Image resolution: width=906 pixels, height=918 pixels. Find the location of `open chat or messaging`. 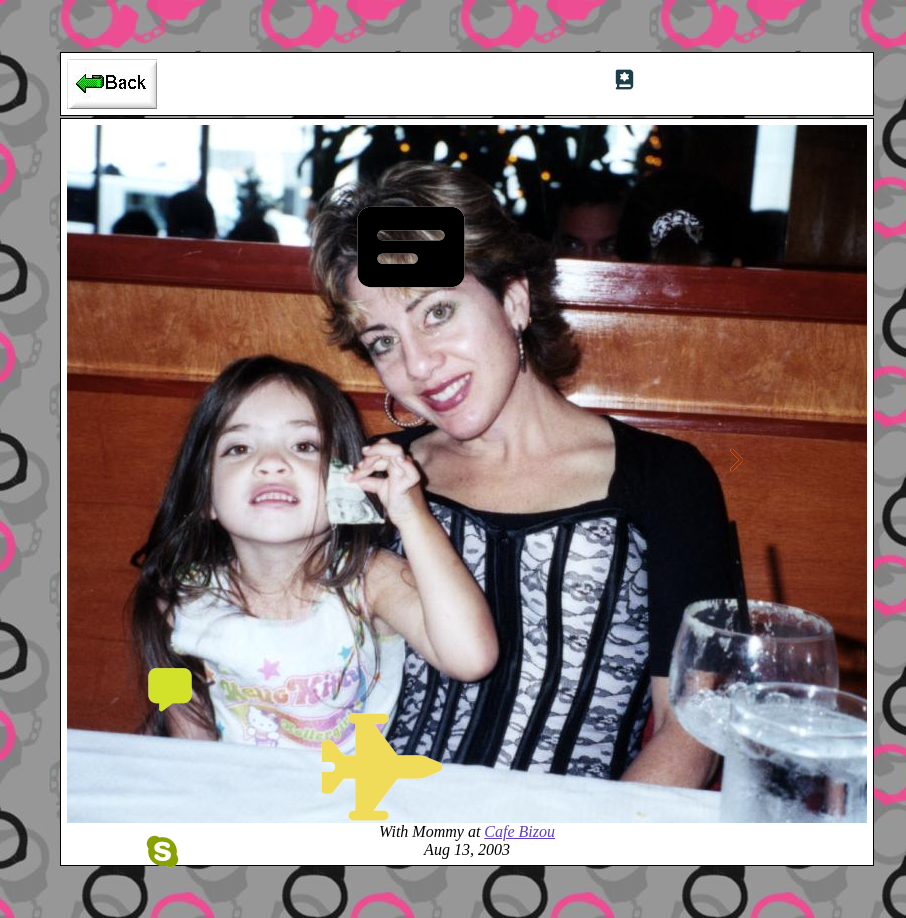

open chat or messaging is located at coordinates (170, 687).